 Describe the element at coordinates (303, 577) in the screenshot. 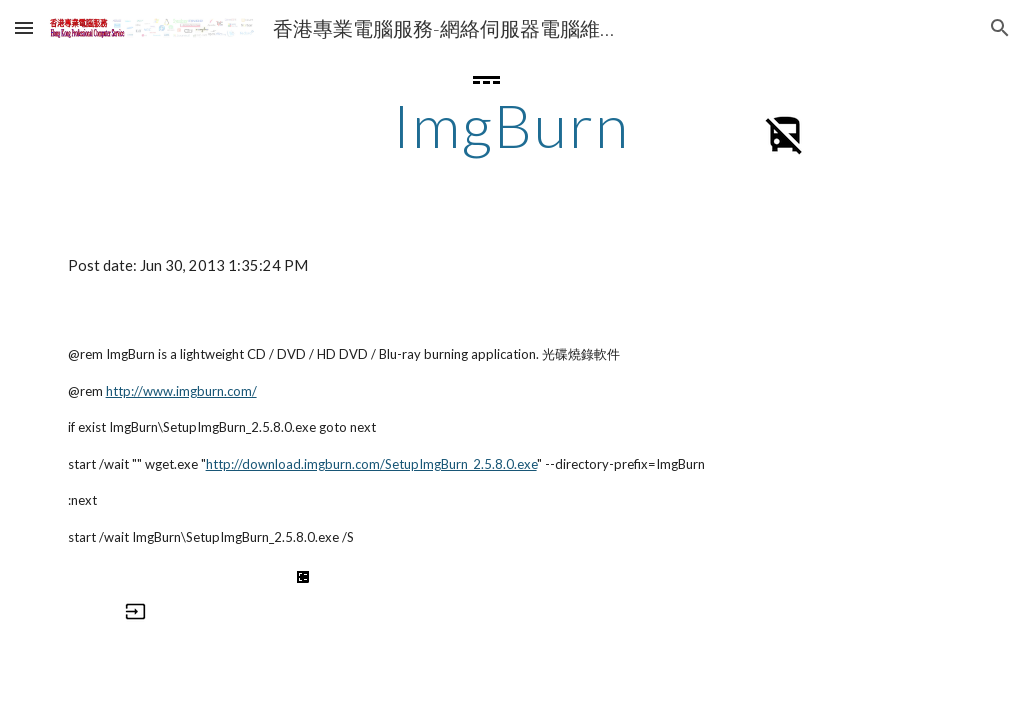

I see `view ballot or voting options` at that location.